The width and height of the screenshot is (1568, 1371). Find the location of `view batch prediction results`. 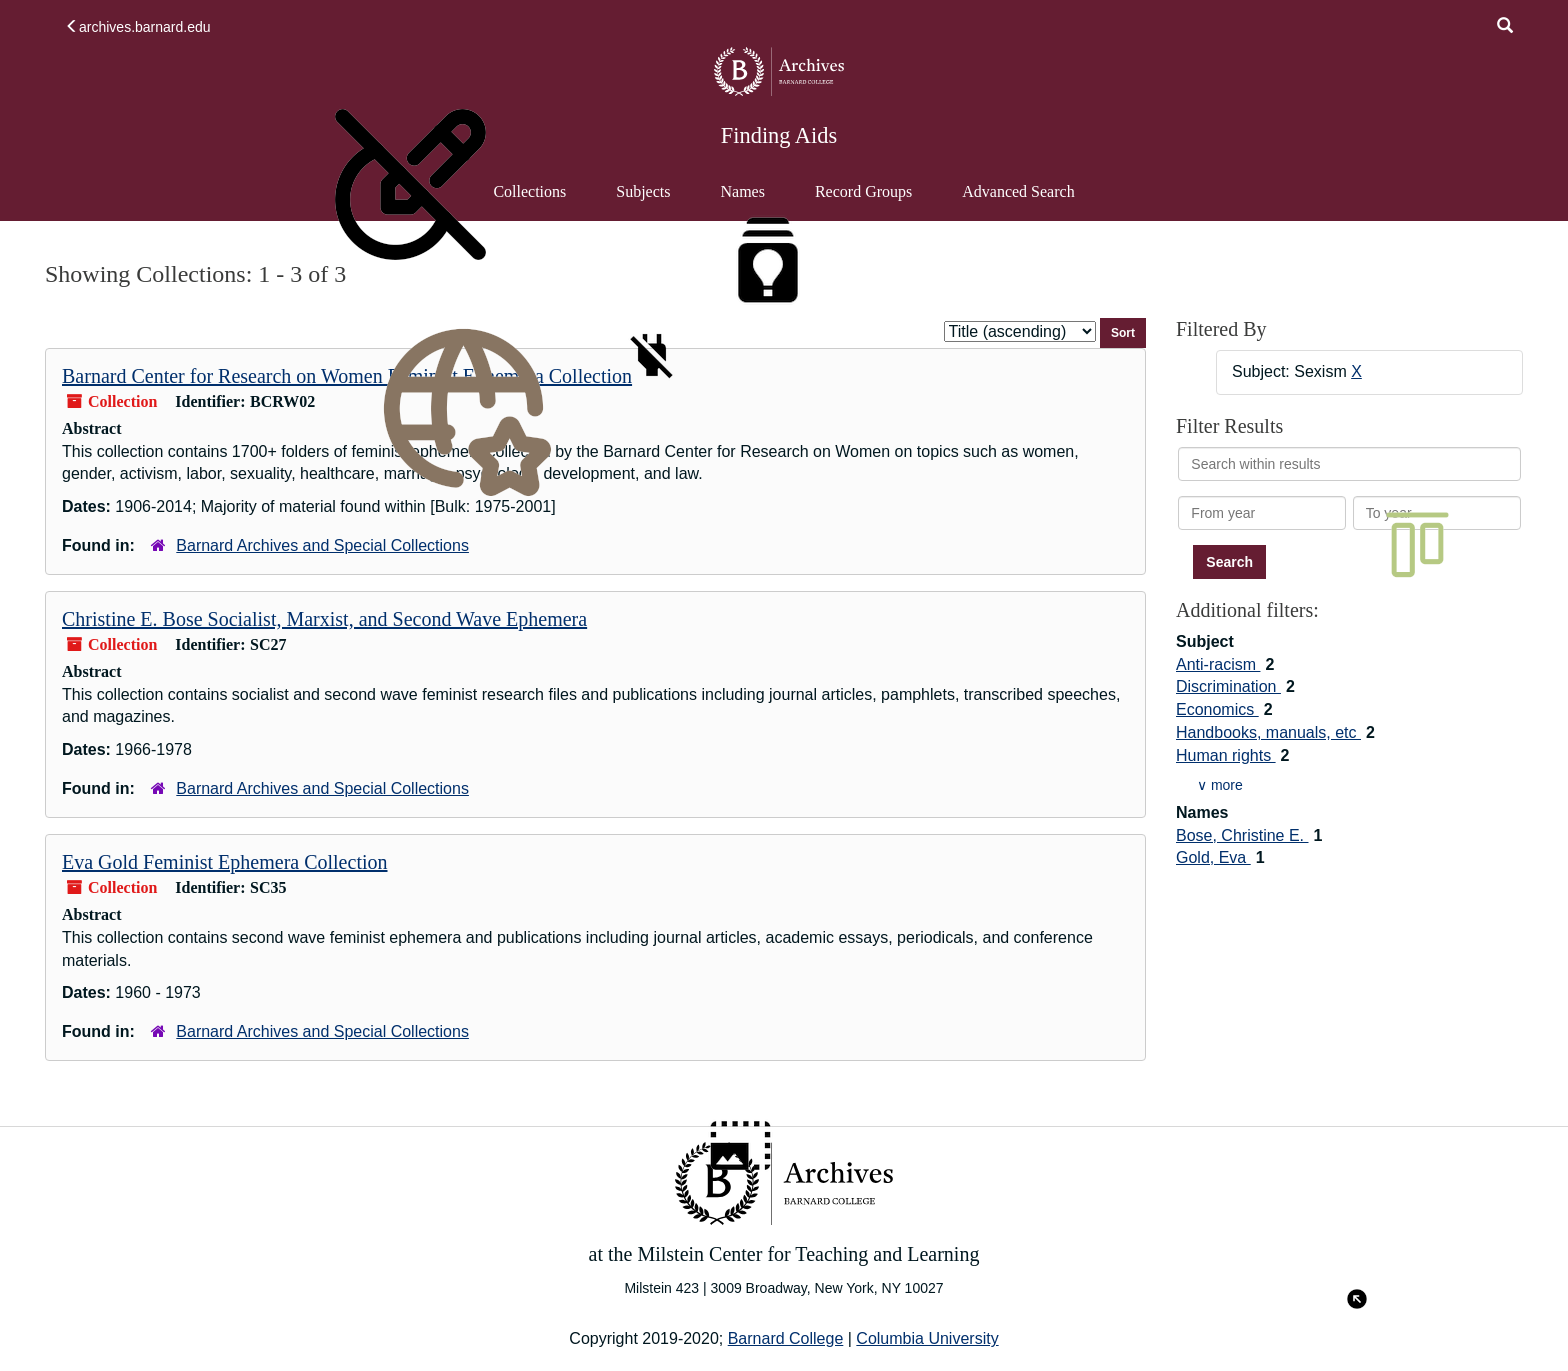

view batch prediction results is located at coordinates (768, 260).